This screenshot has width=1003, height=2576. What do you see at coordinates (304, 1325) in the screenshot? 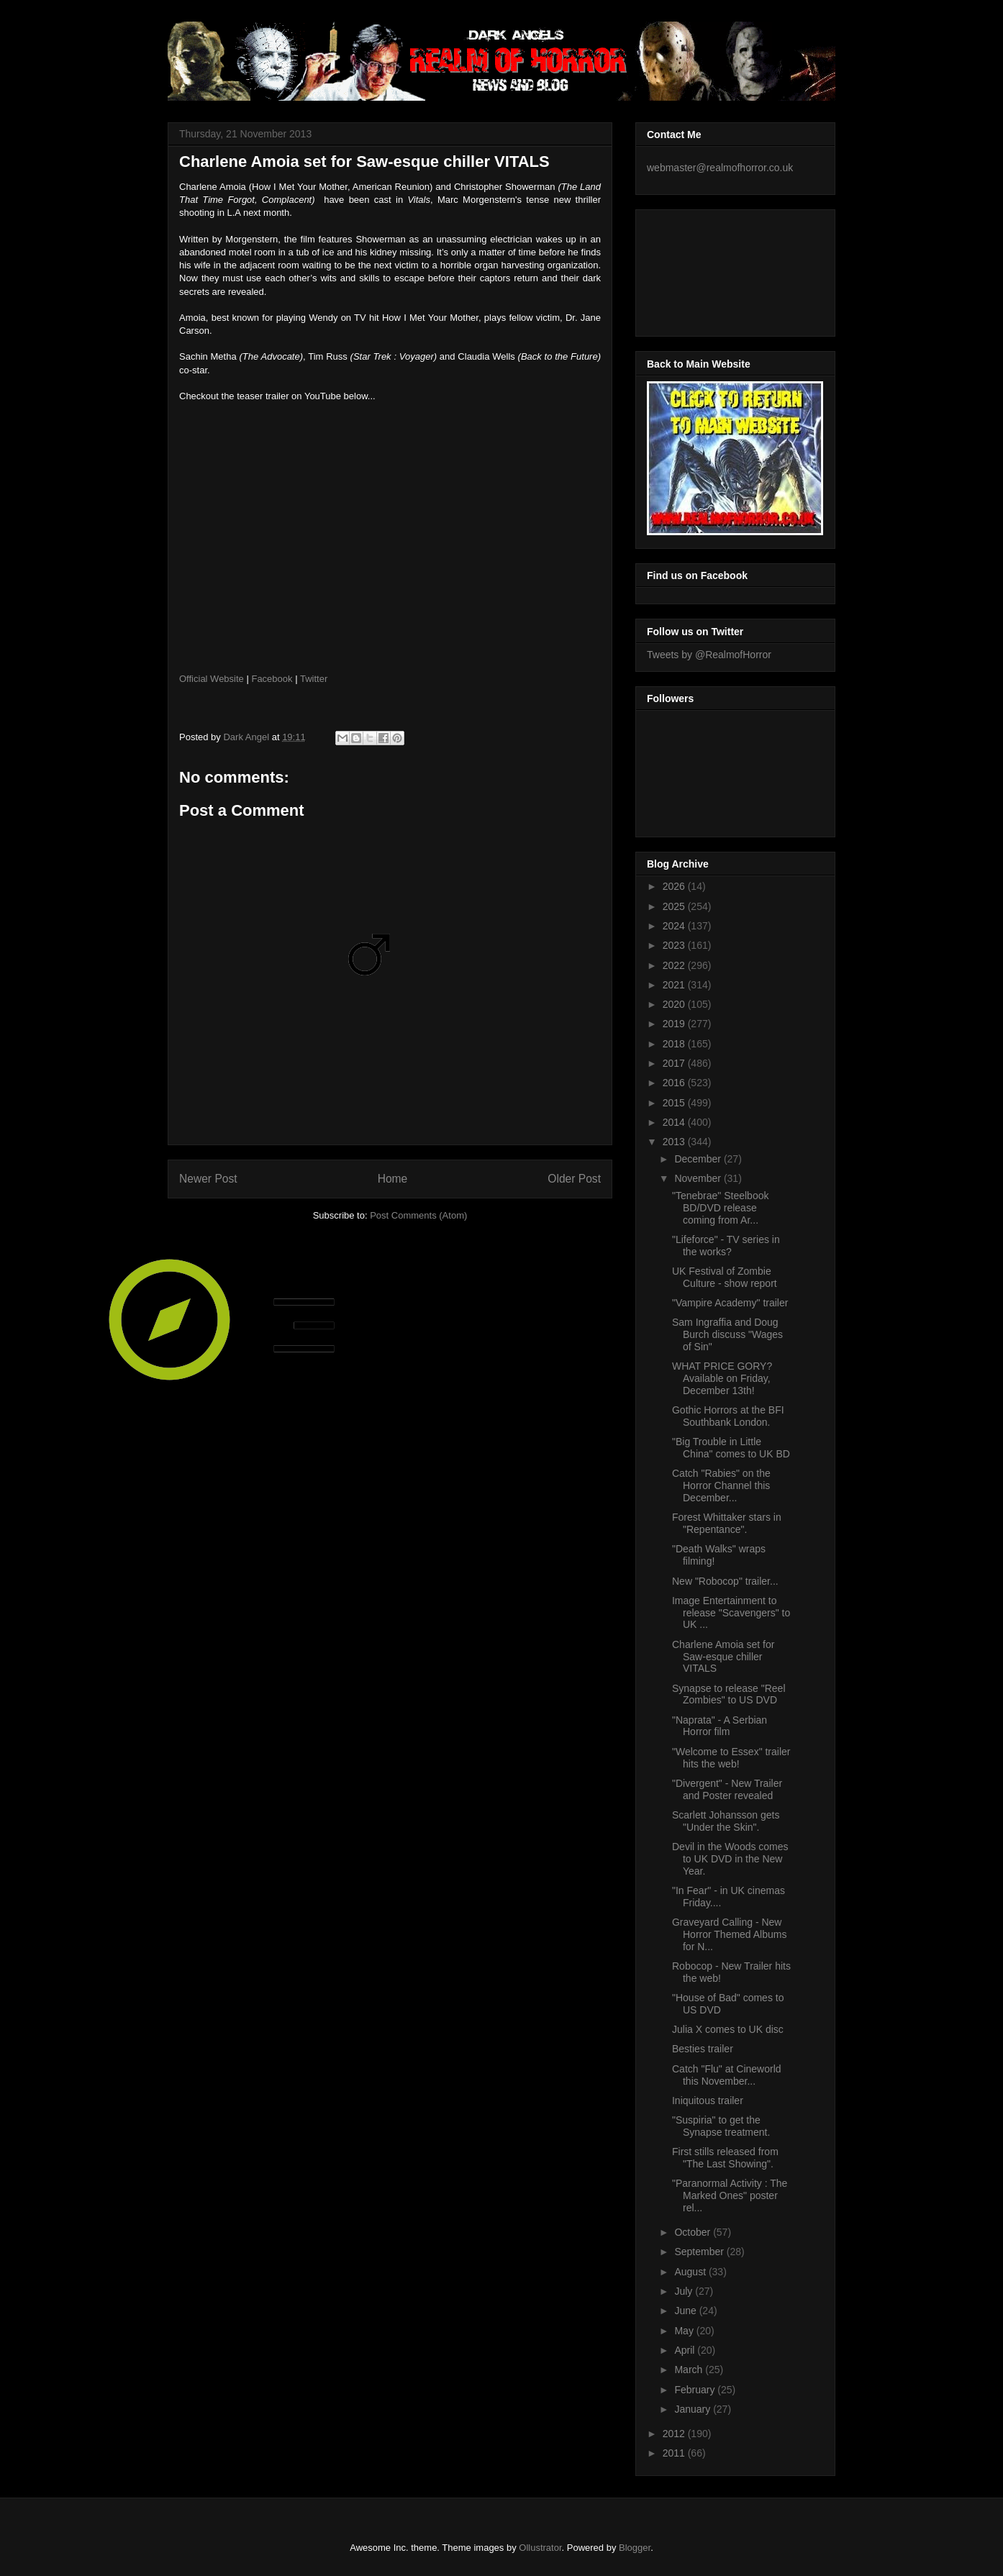
I see `open navigation menu` at bounding box center [304, 1325].